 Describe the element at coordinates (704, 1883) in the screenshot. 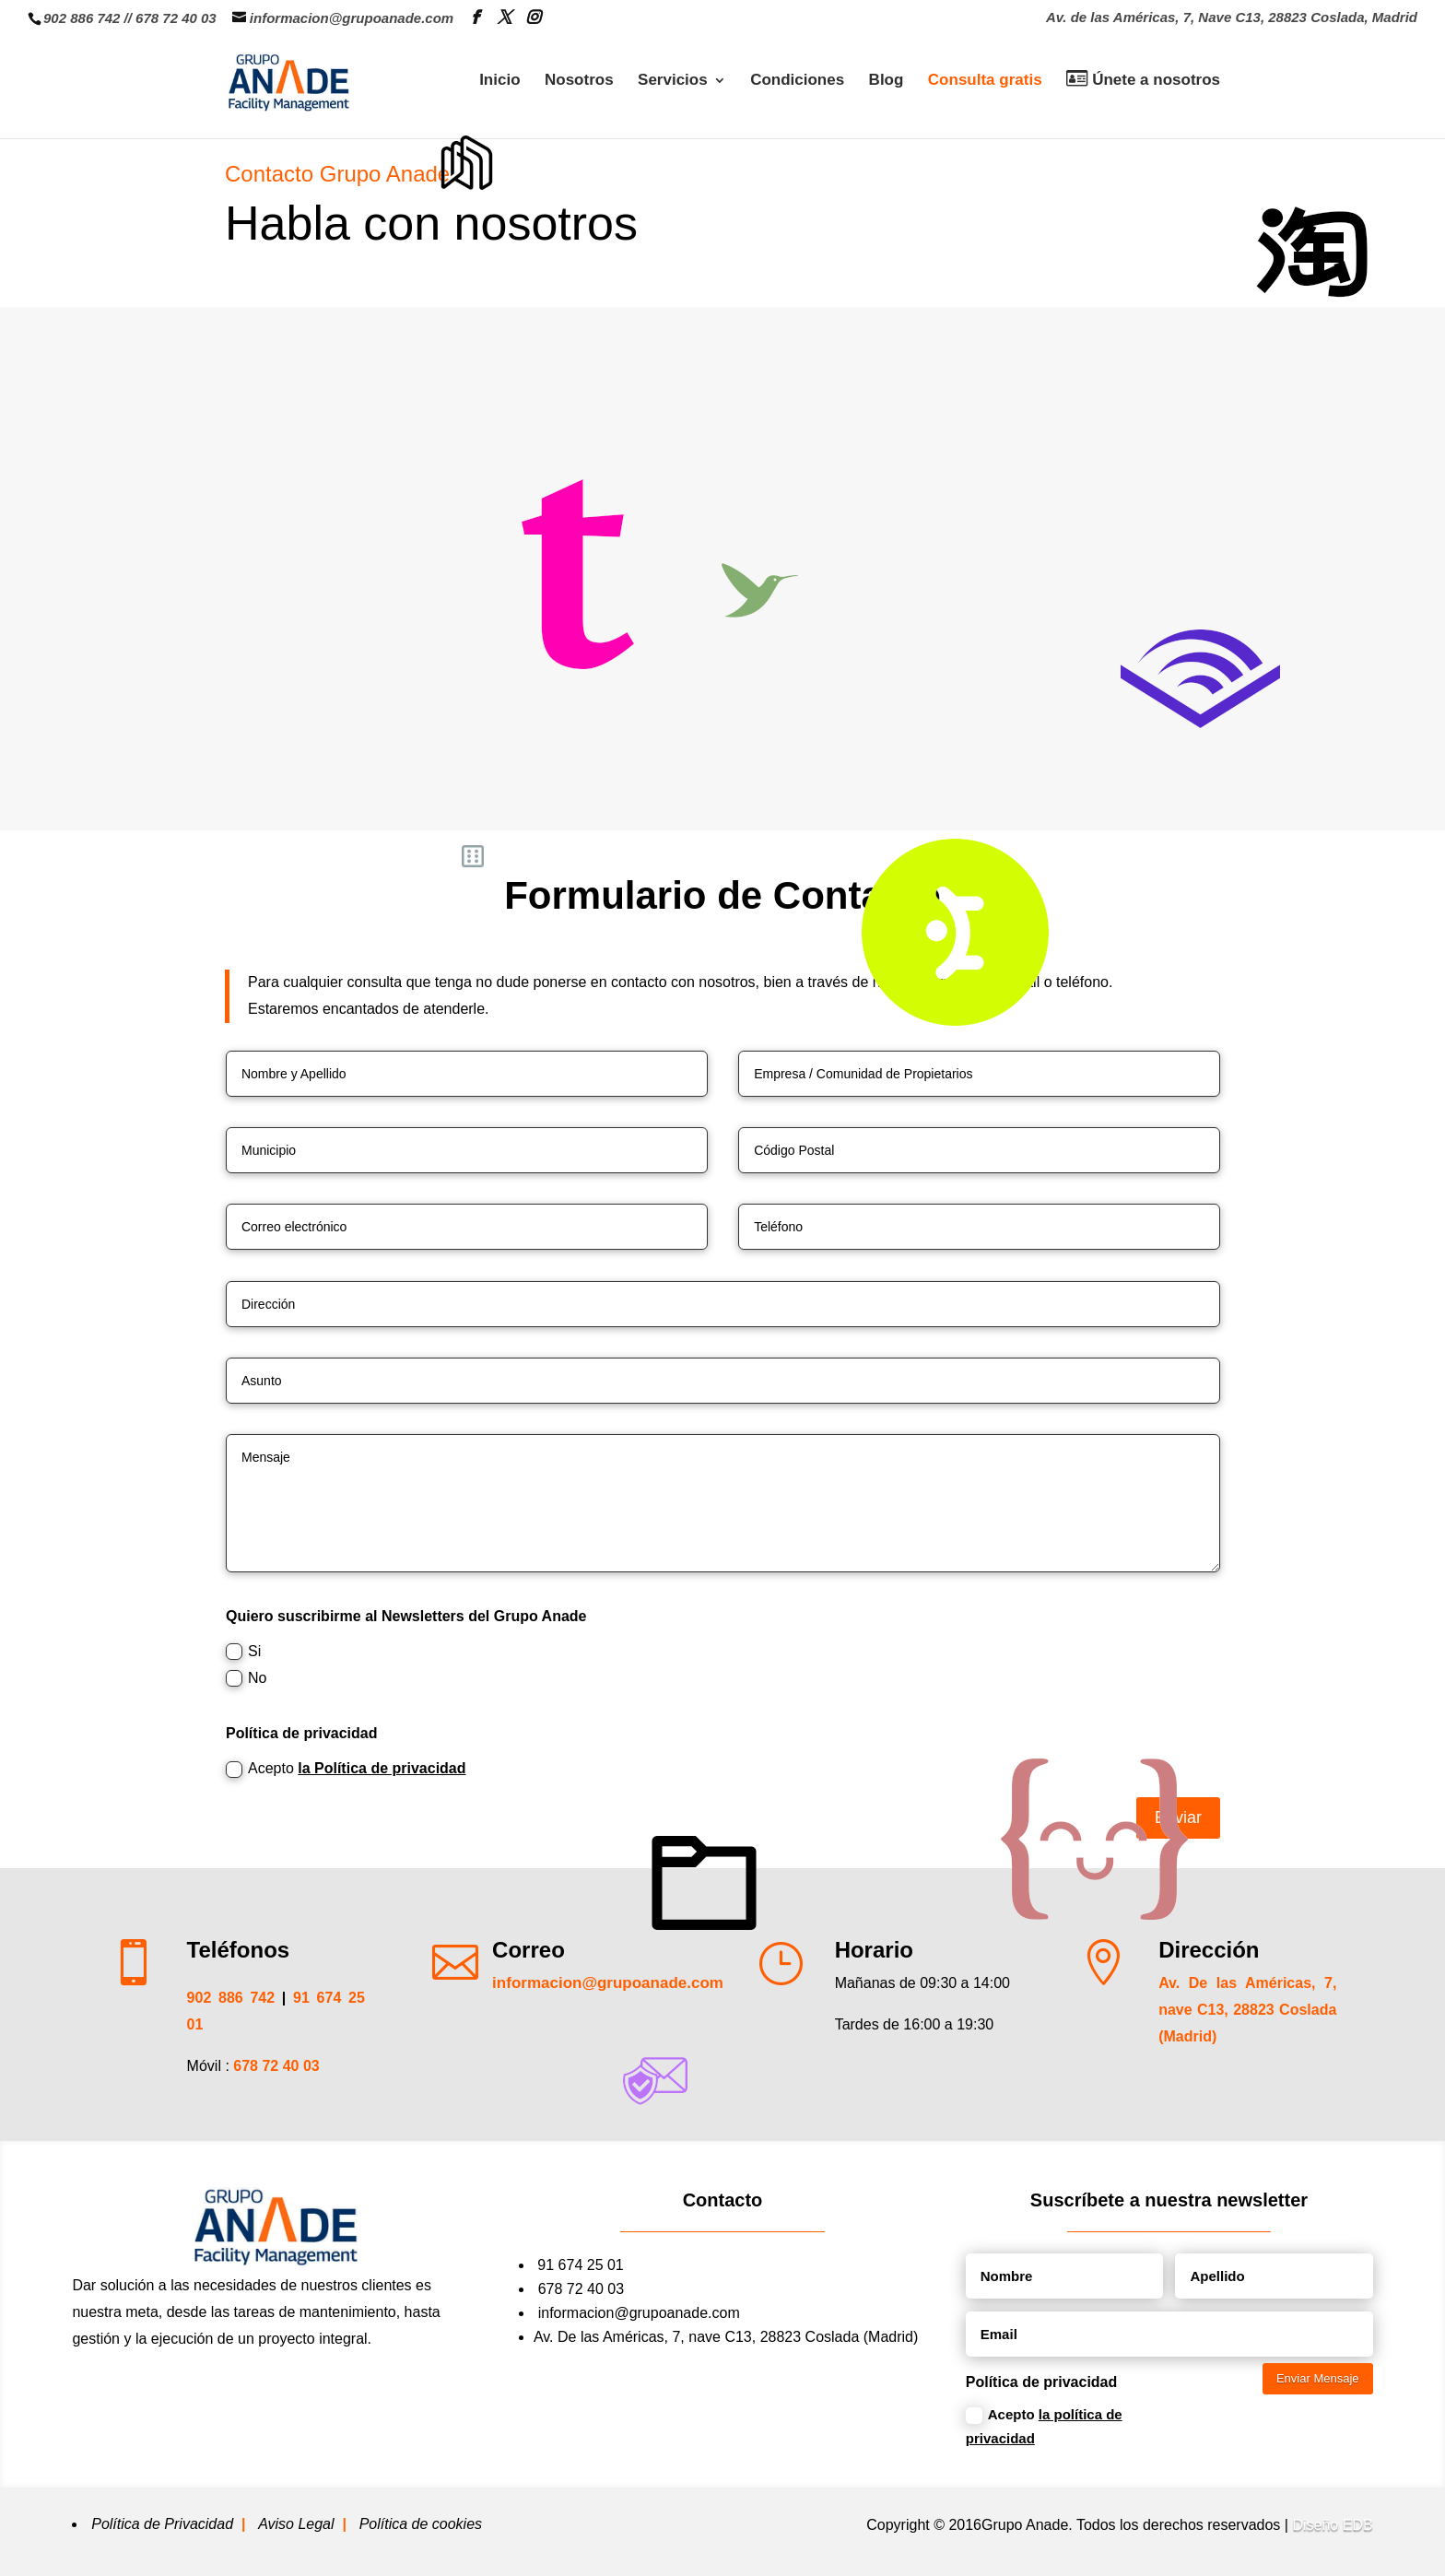

I see `open folder to view files` at that location.